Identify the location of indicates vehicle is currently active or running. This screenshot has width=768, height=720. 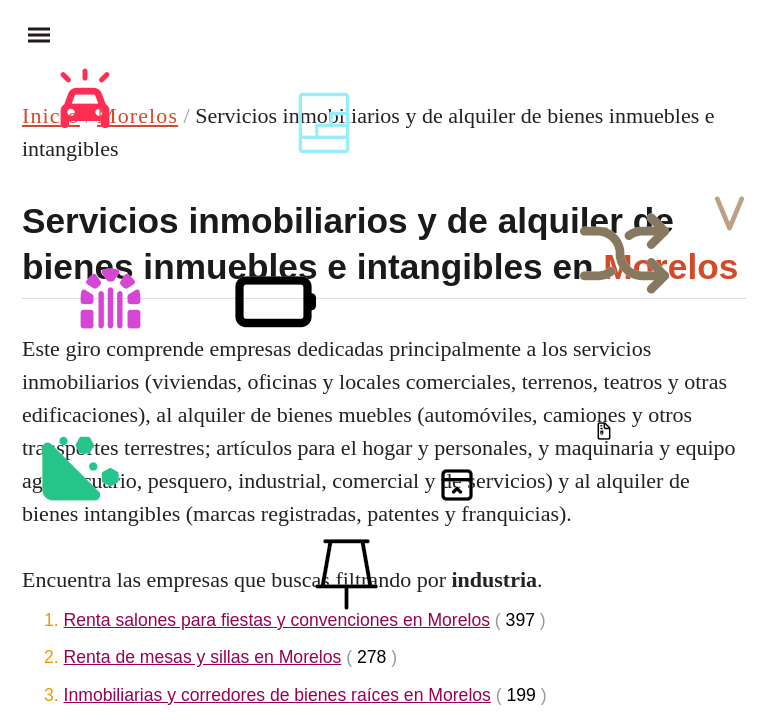
(85, 100).